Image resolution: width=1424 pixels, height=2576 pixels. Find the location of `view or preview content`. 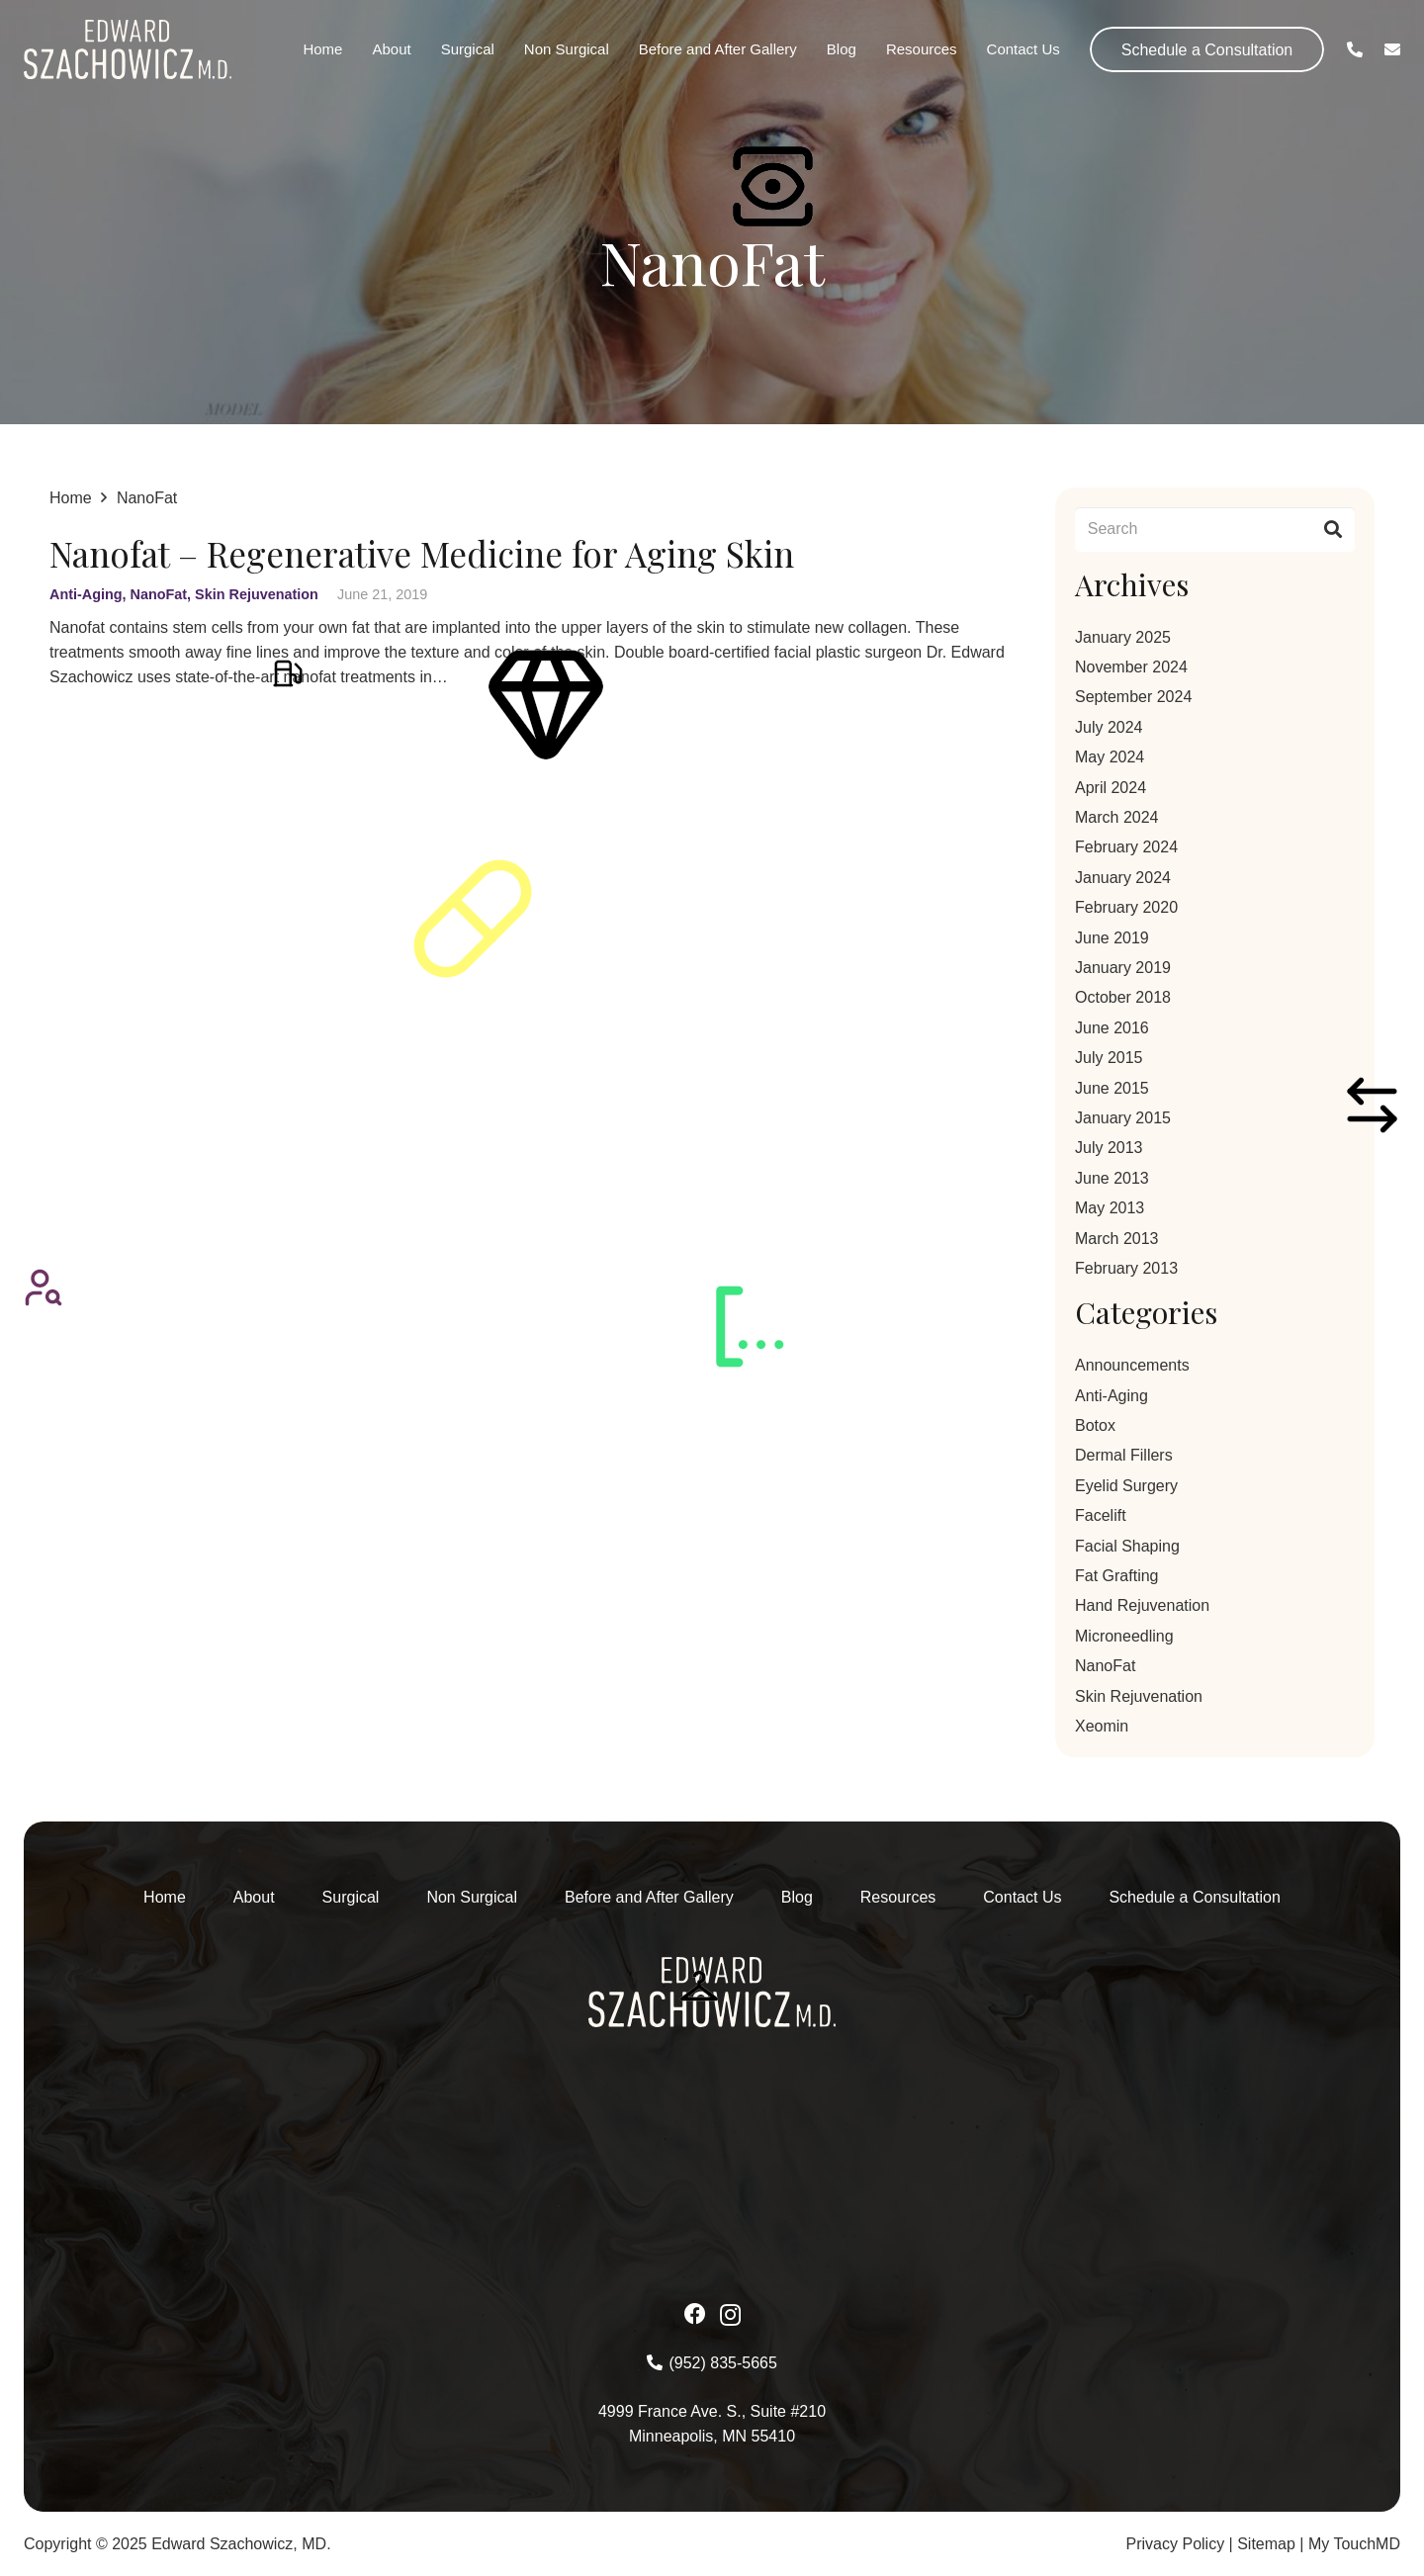

view or preview content is located at coordinates (772, 186).